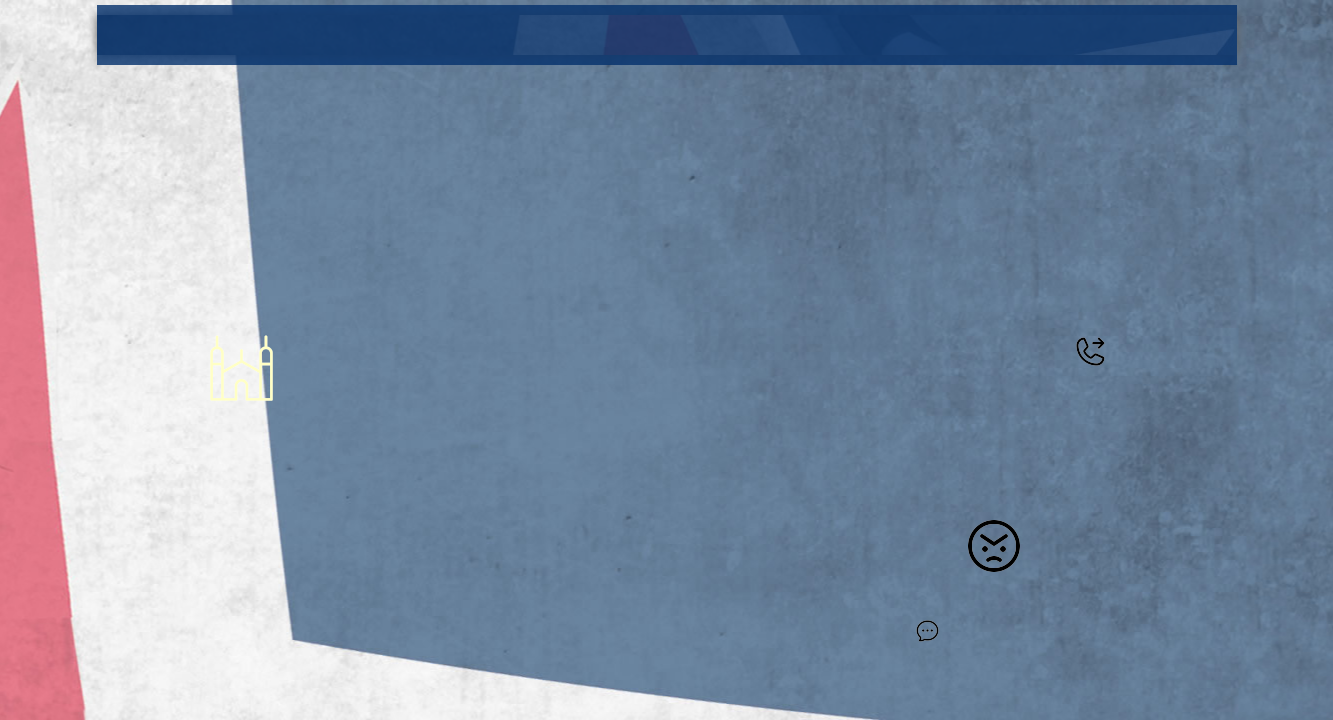 The image size is (1333, 720). I want to click on open chat or messaging, so click(927, 630).